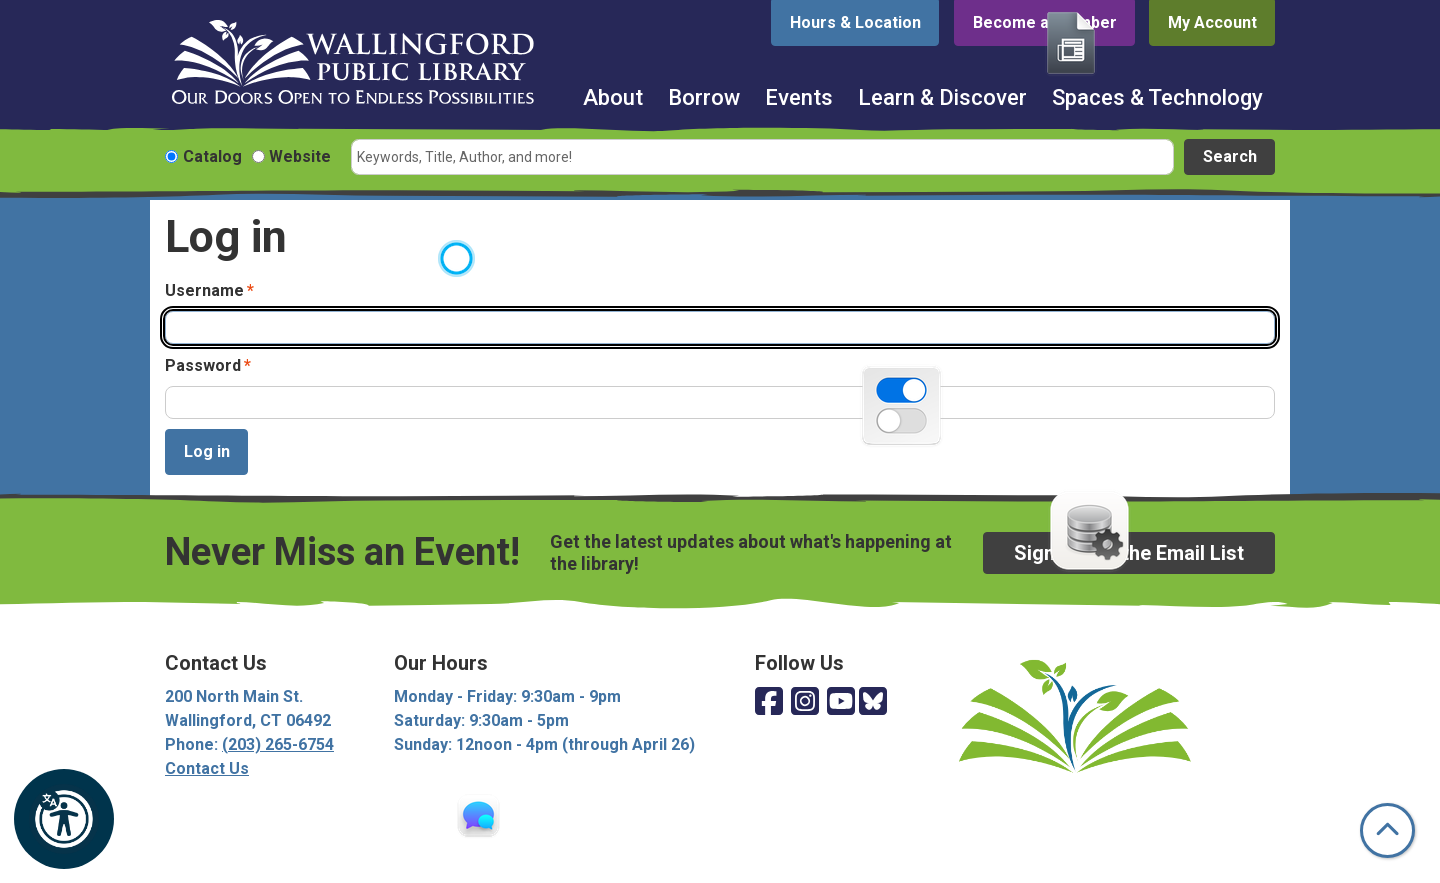 This screenshot has width=1440, height=883. Describe the element at coordinates (478, 815) in the screenshot. I see `open notification preferences` at that location.